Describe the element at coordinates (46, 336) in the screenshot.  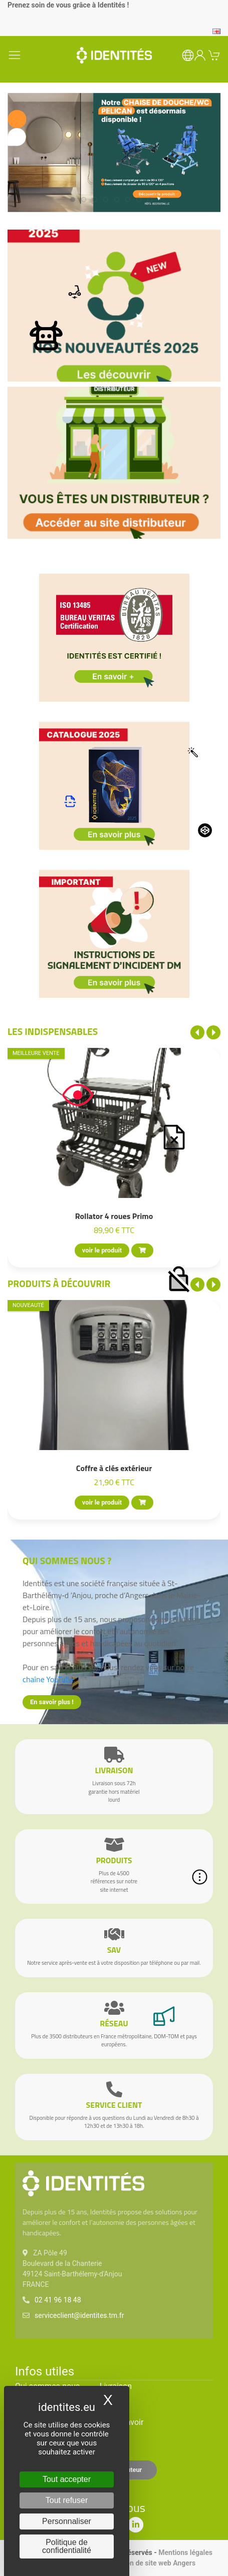
I see `access farm or agriculture features` at that location.